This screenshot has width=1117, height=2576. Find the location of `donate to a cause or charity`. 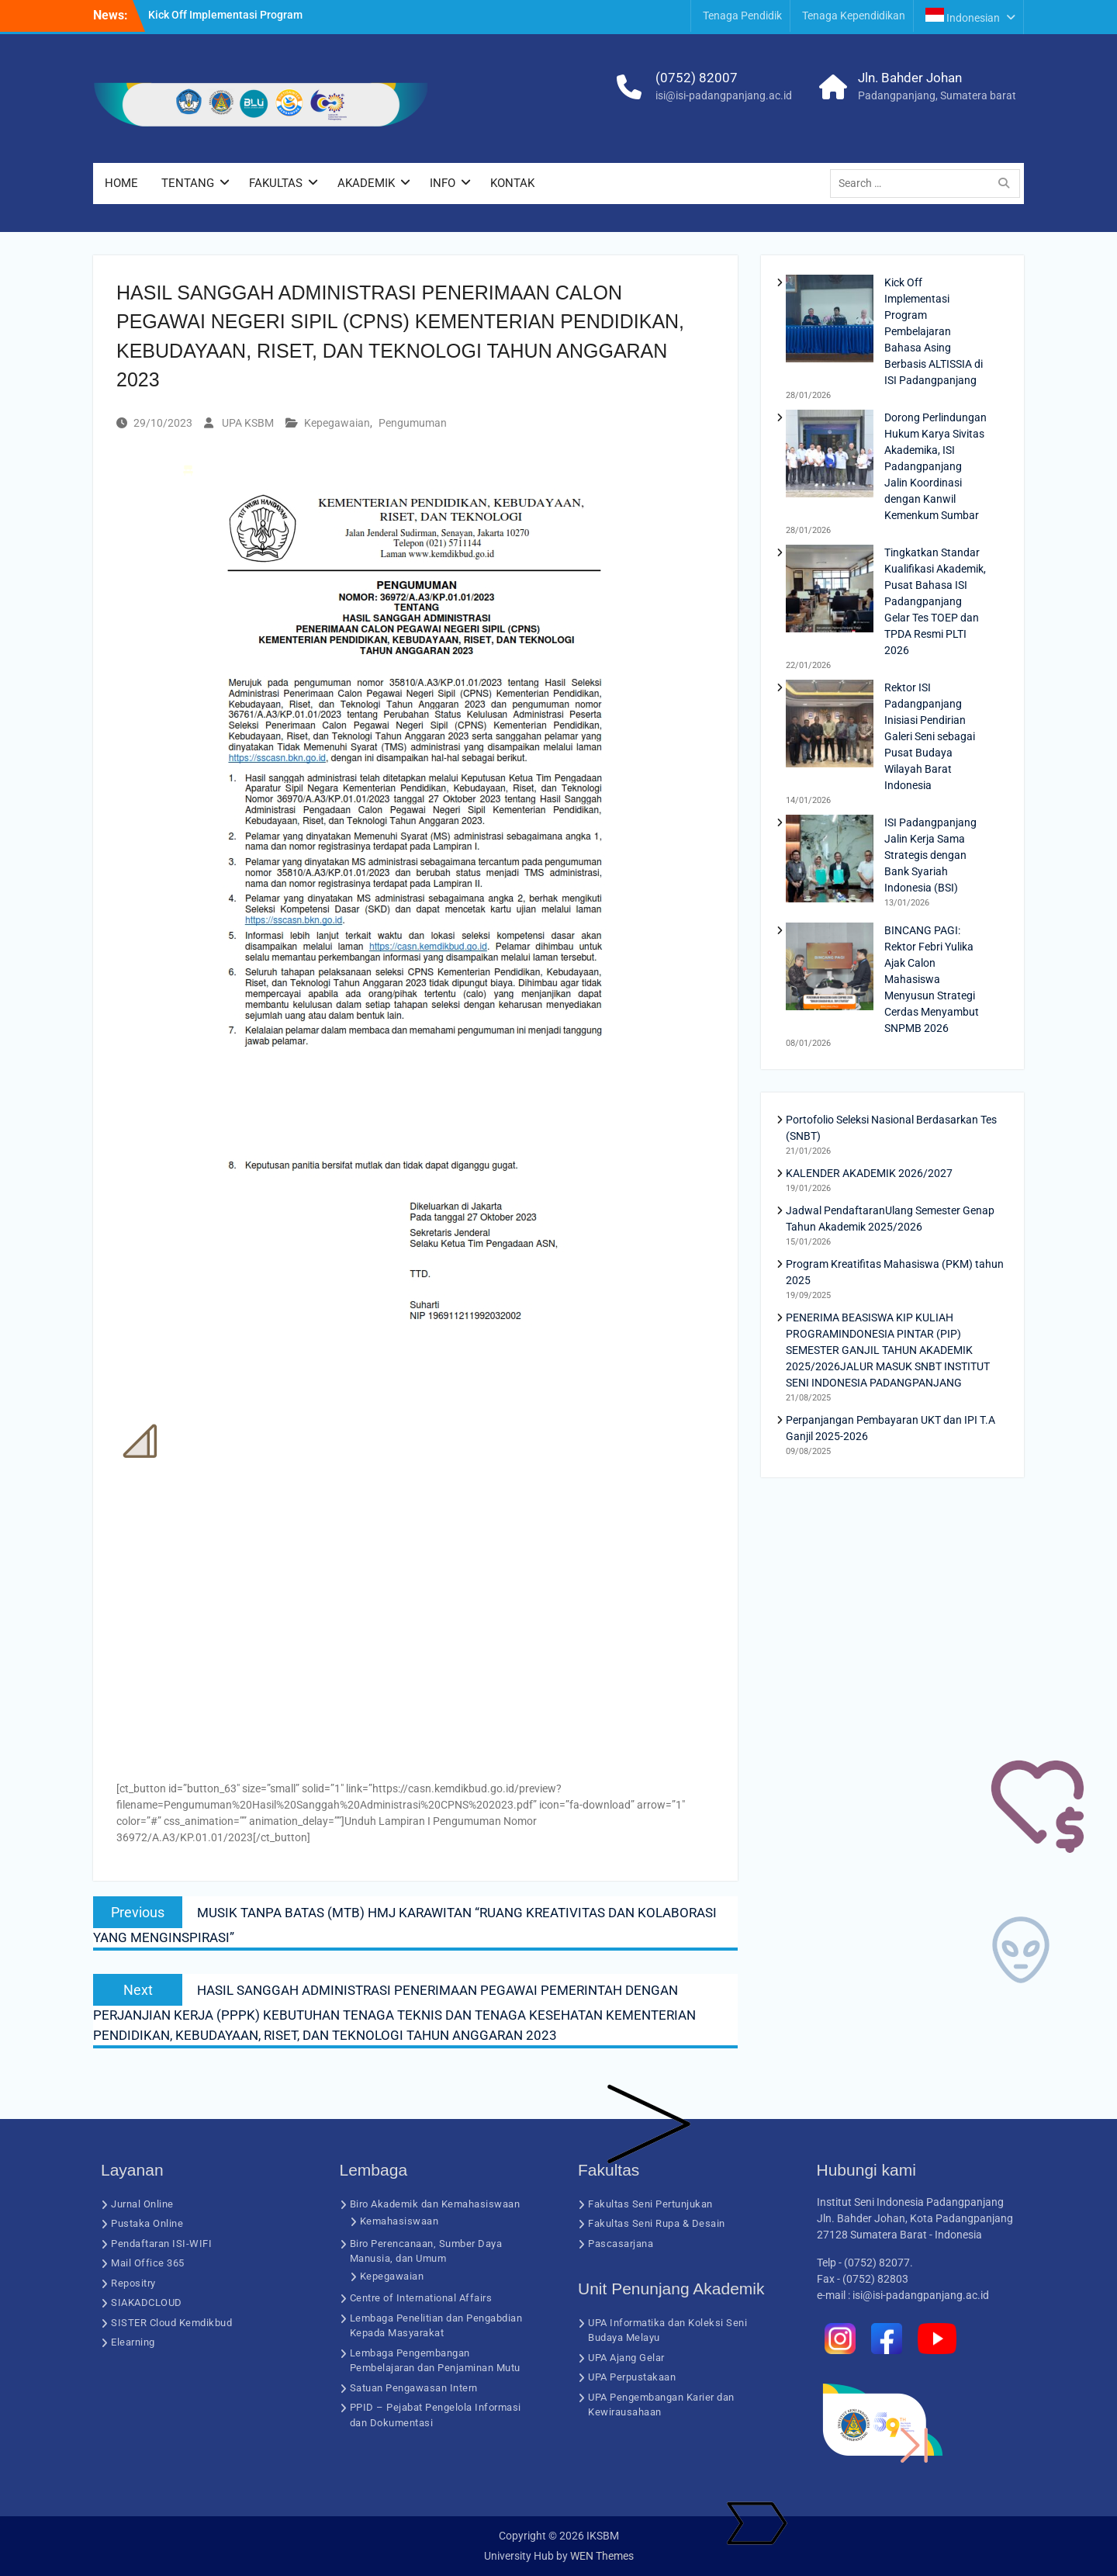

donate to a cause or charity is located at coordinates (1037, 1802).